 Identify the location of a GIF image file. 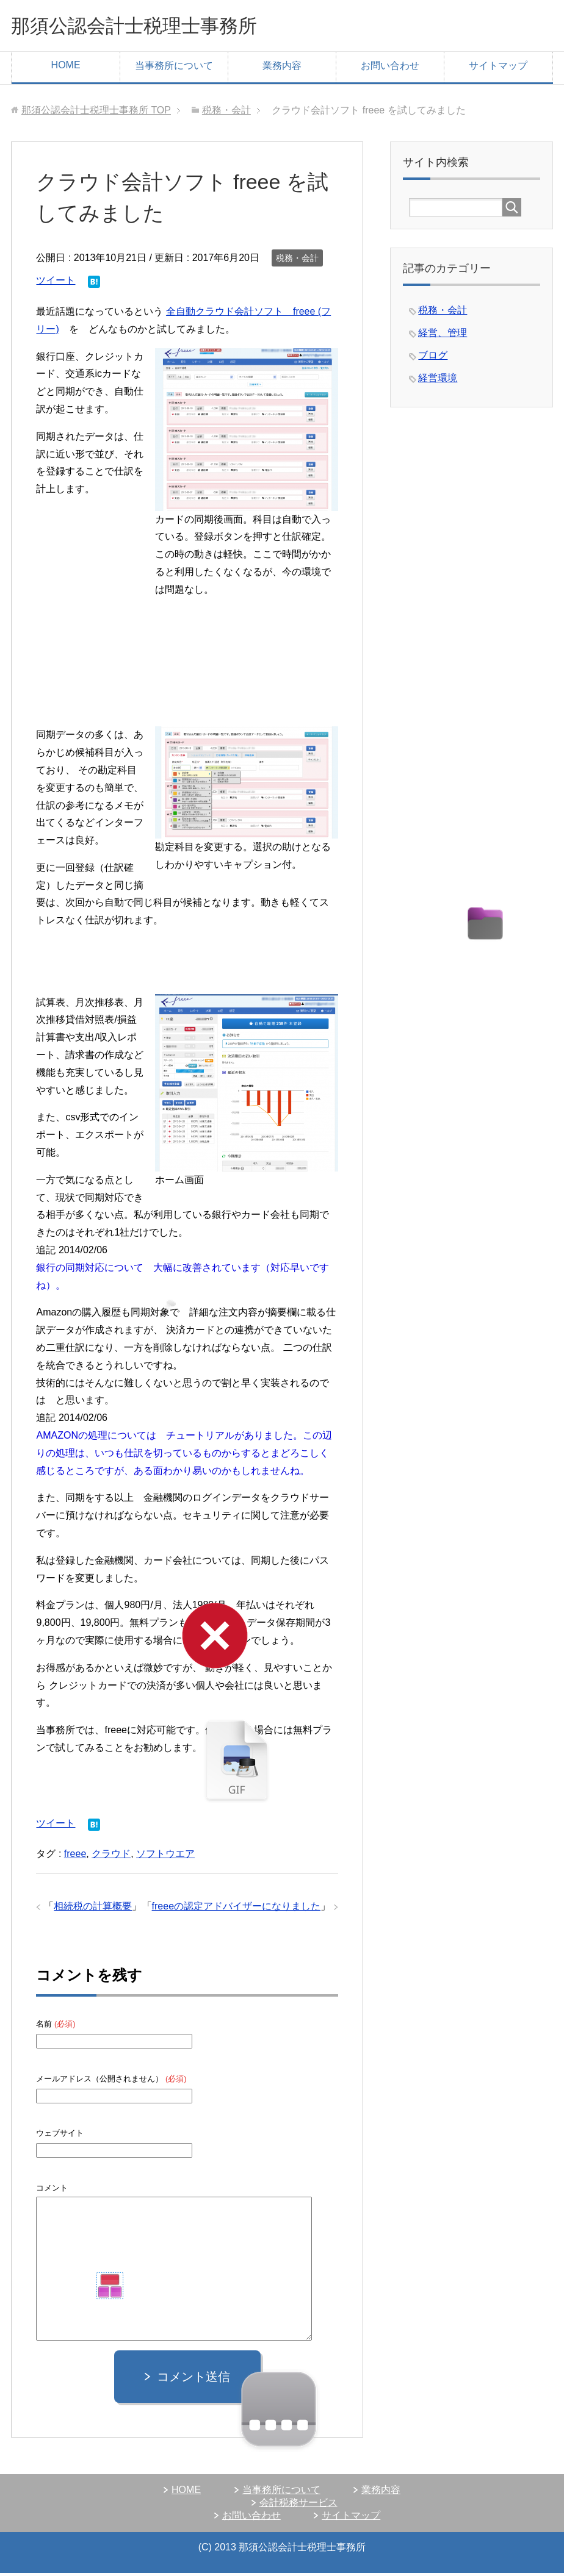
(237, 1761).